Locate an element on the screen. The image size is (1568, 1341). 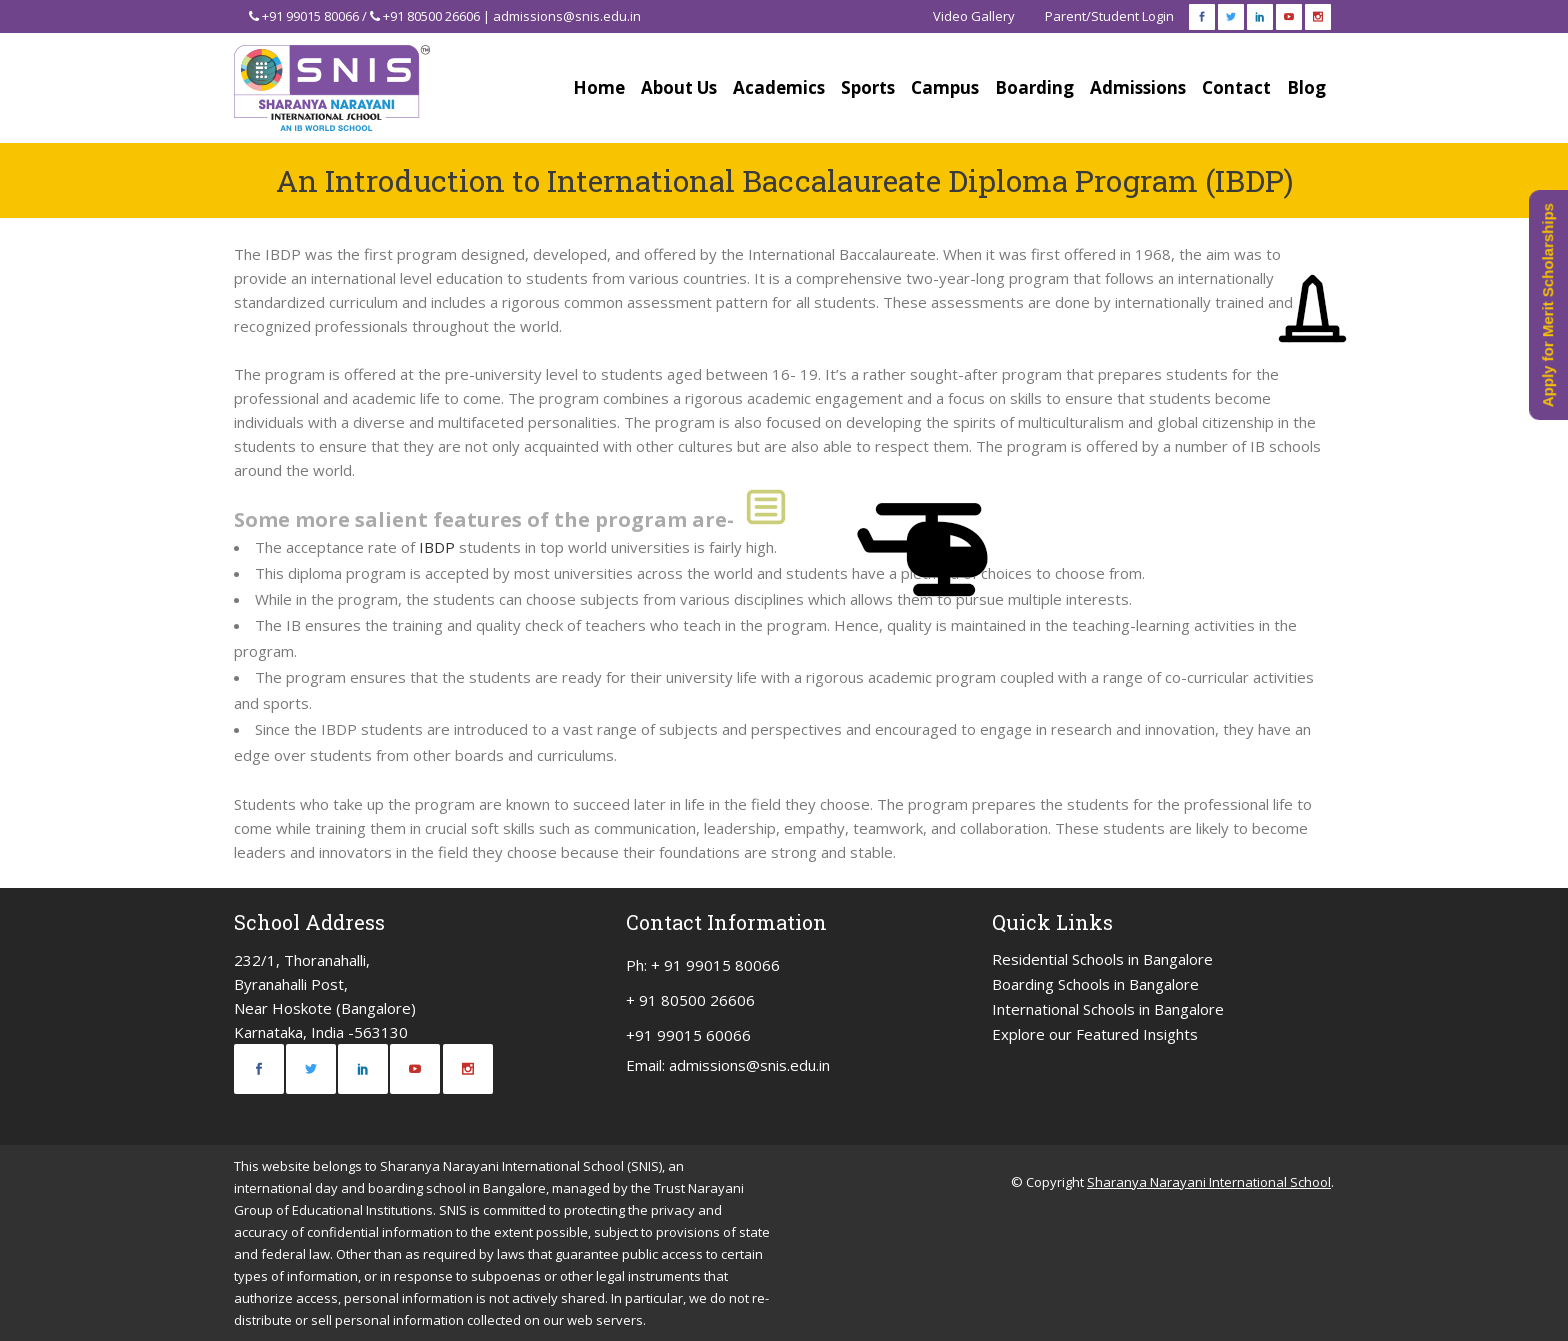
access helicopter or air transport options is located at coordinates (925, 546).